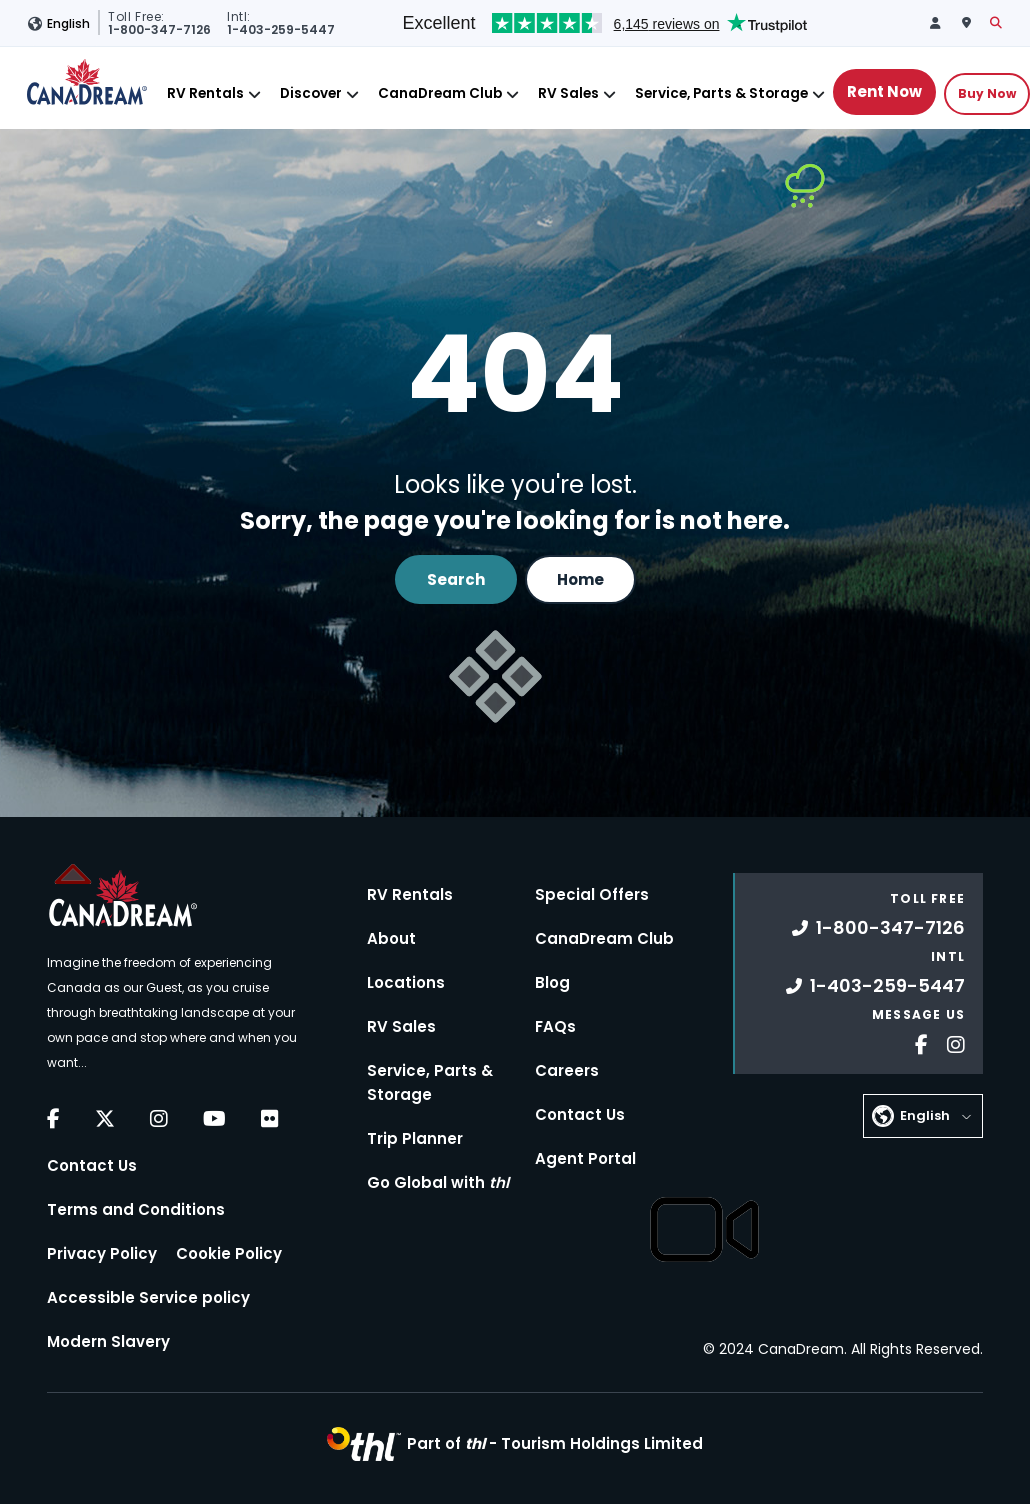 The image size is (1030, 1504). What do you see at coordinates (73, 884) in the screenshot?
I see `scroll up or move content upward` at bounding box center [73, 884].